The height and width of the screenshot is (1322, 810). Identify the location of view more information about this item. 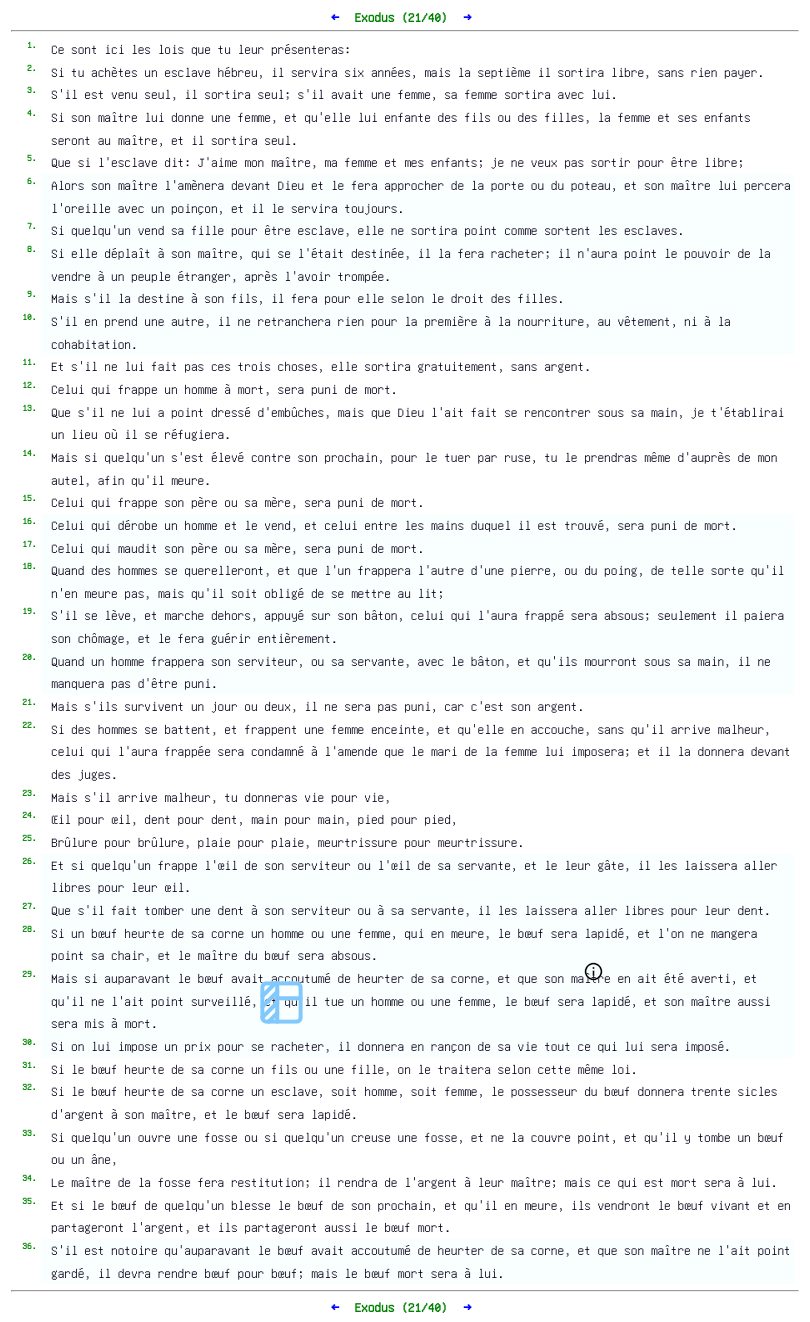
(593, 971).